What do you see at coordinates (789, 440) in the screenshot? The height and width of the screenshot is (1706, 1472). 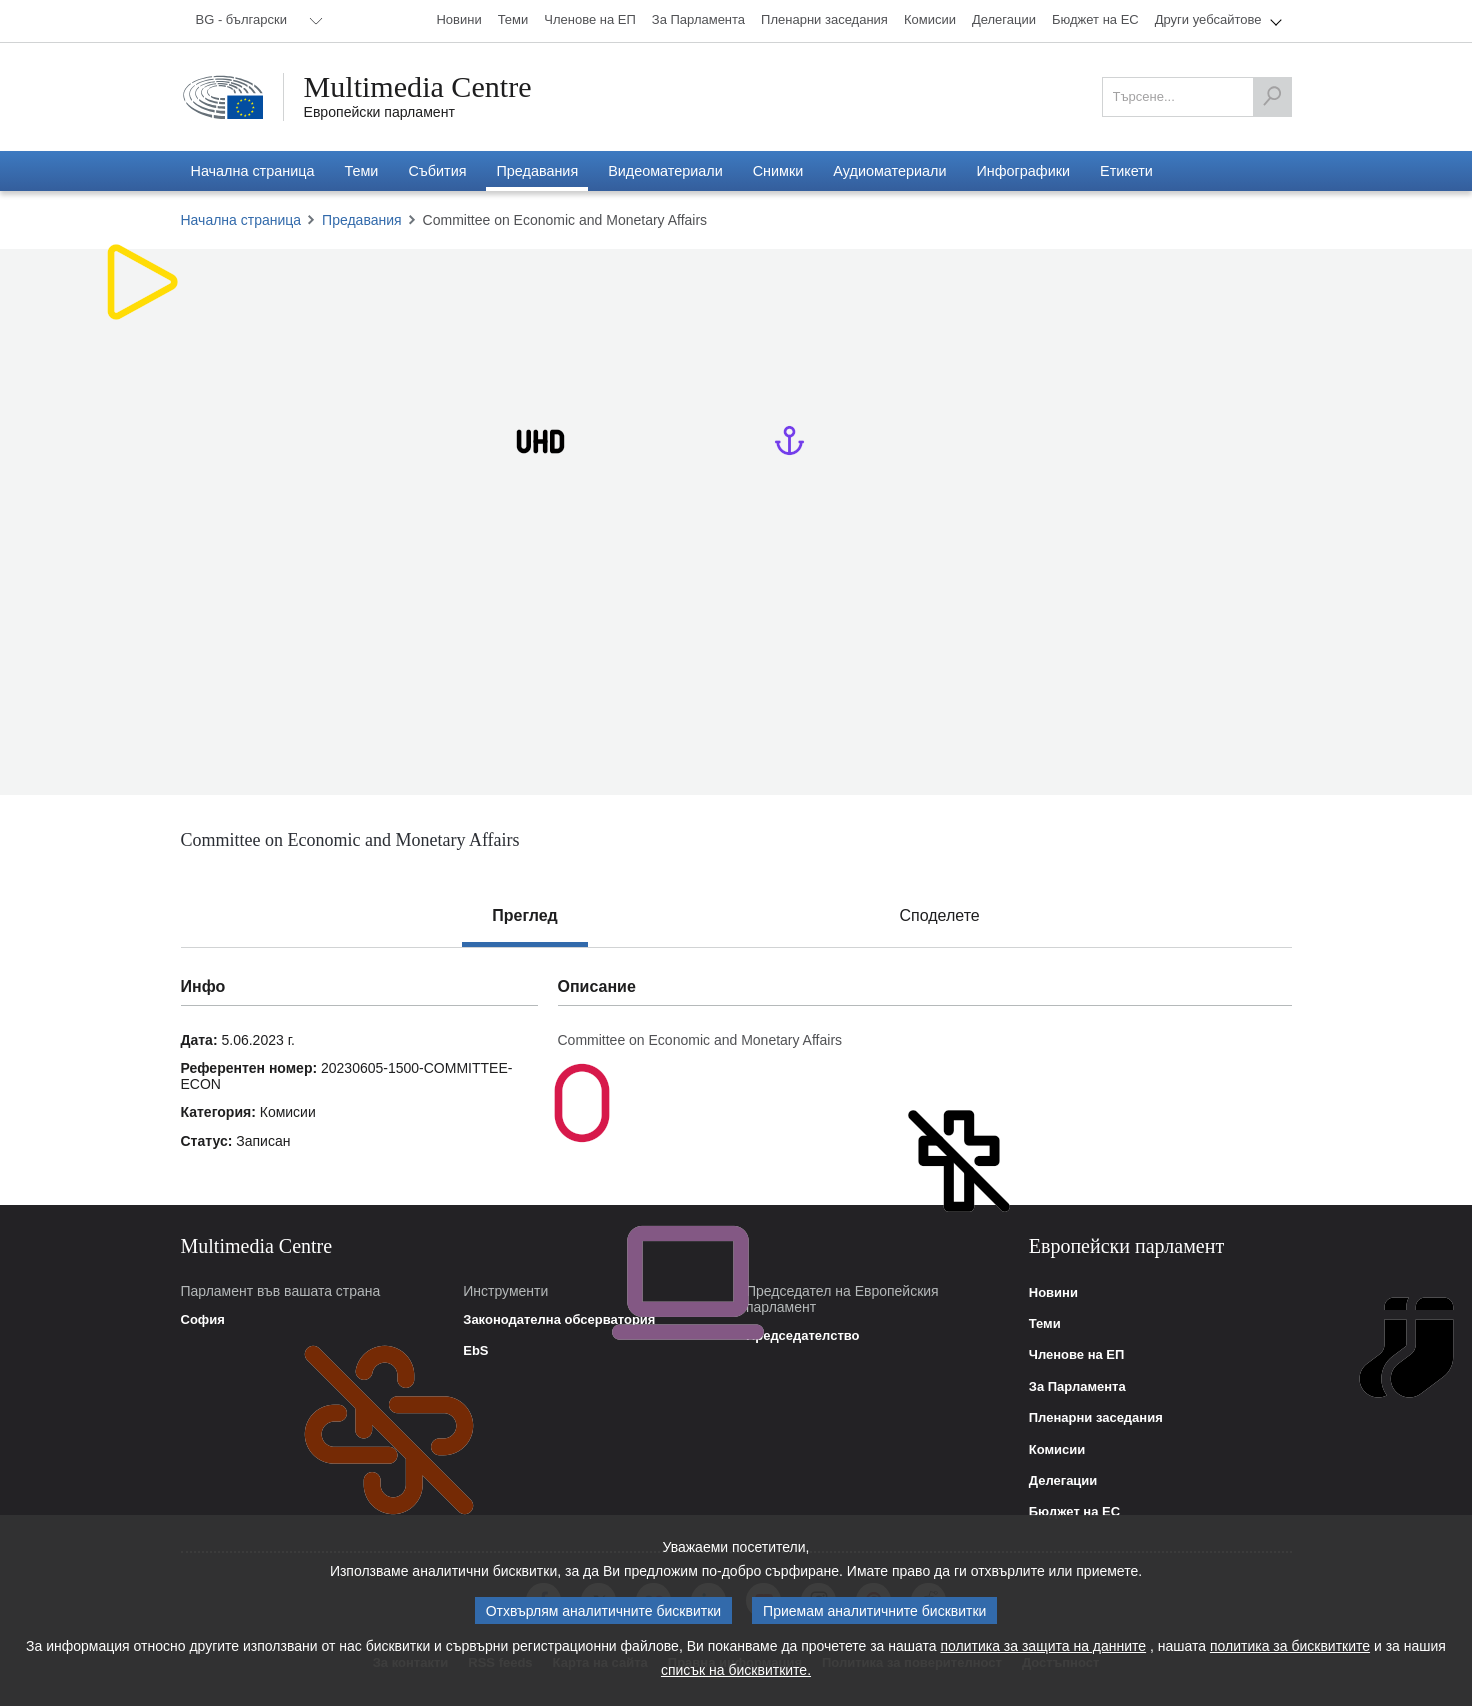 I see `anchor element to a fixed position` at bounding box center [789, 440].